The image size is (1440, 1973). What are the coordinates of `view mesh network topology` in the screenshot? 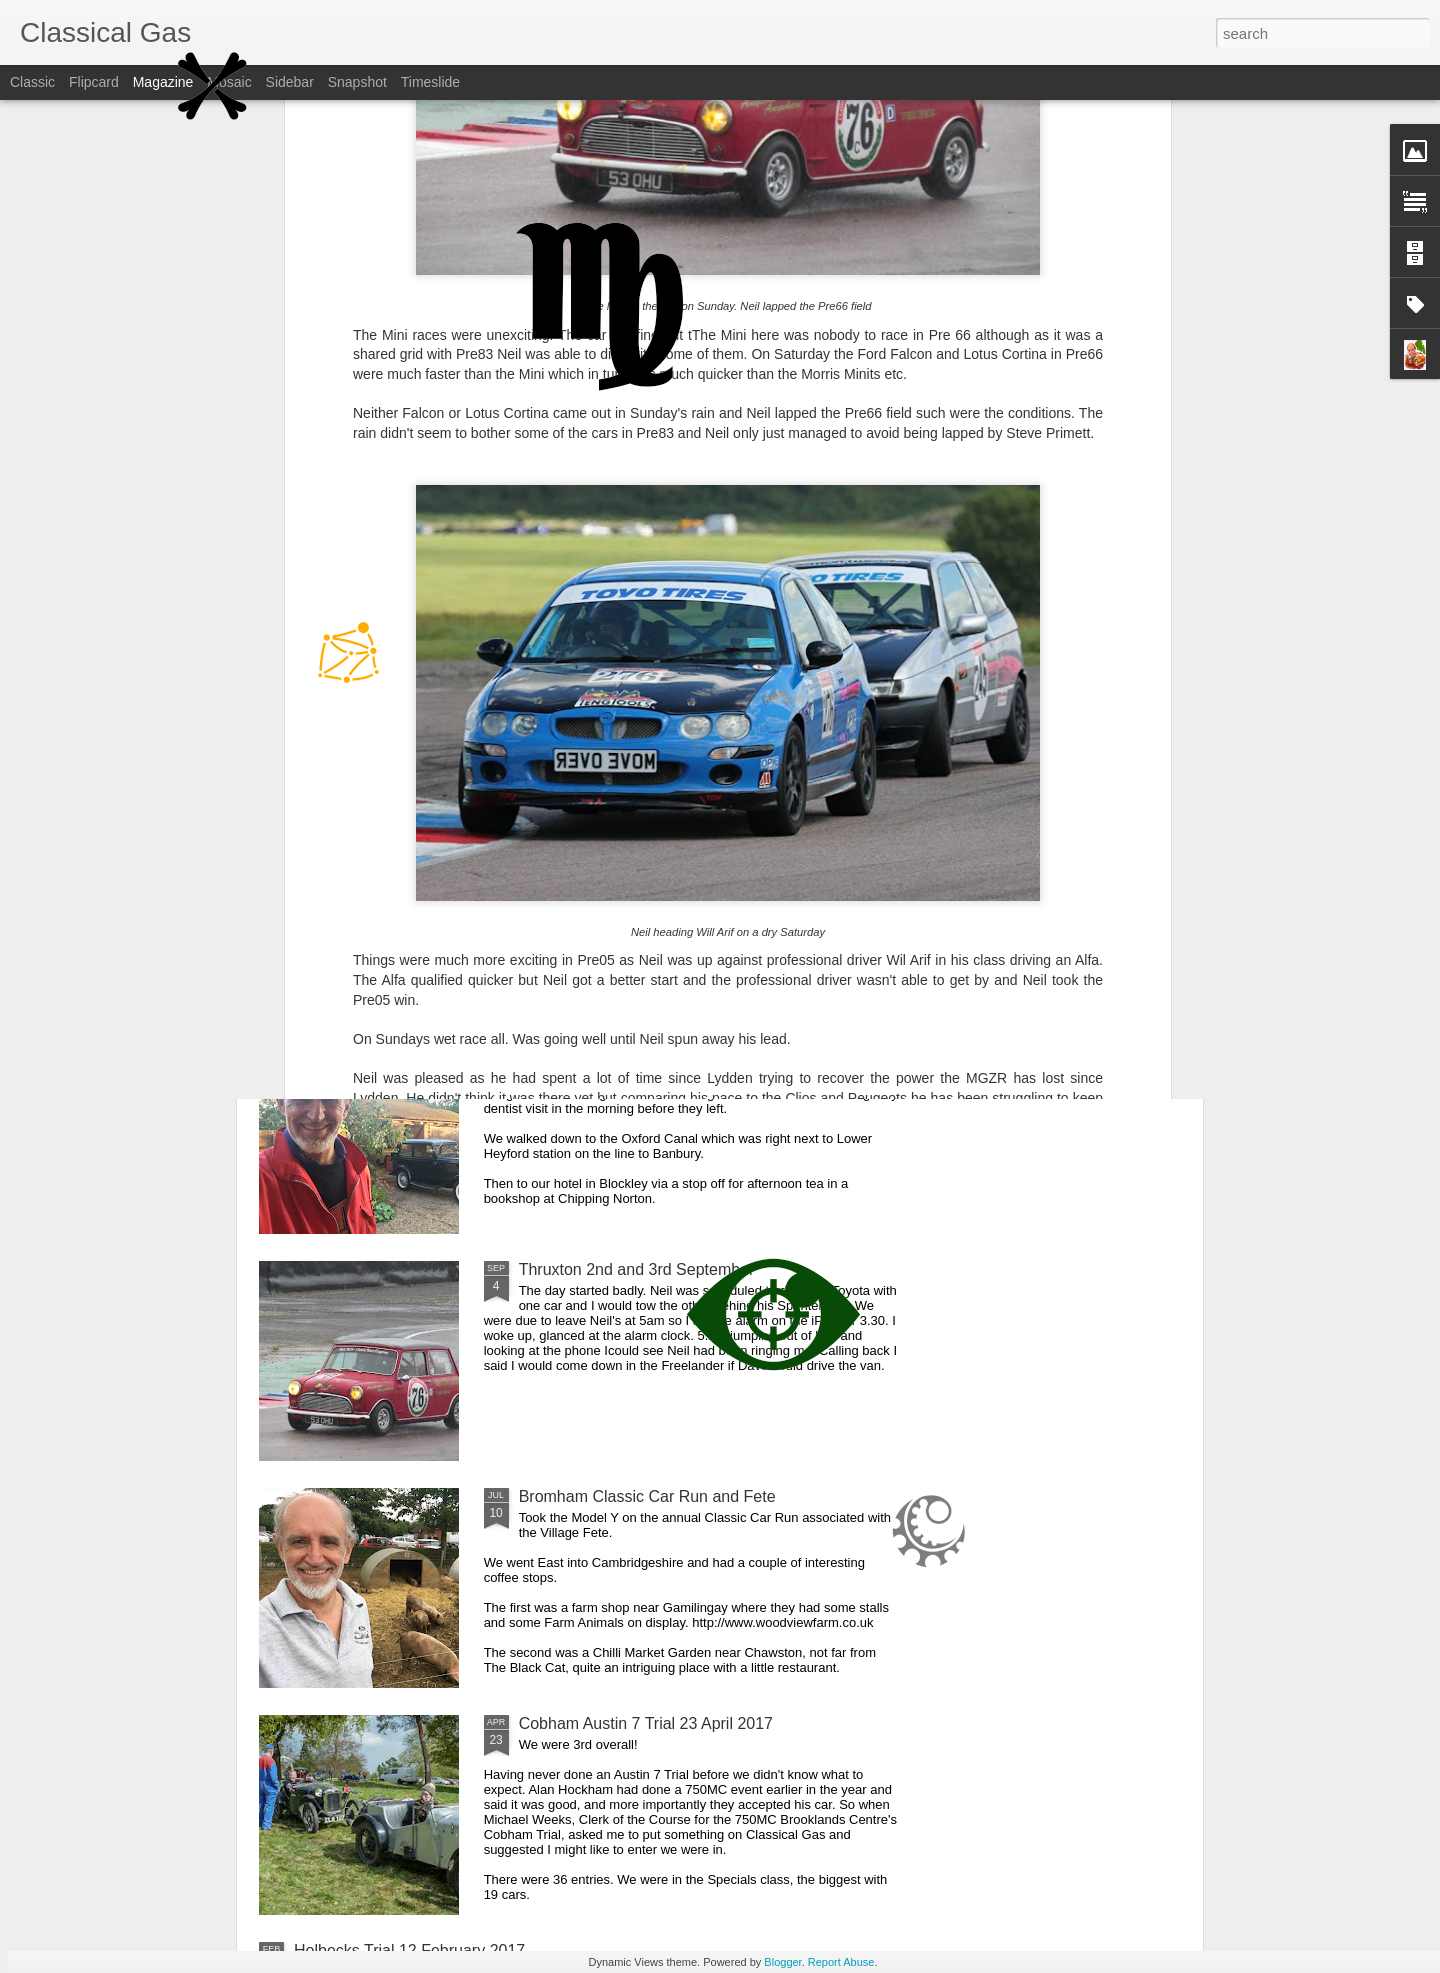 It's located at (348, 652).